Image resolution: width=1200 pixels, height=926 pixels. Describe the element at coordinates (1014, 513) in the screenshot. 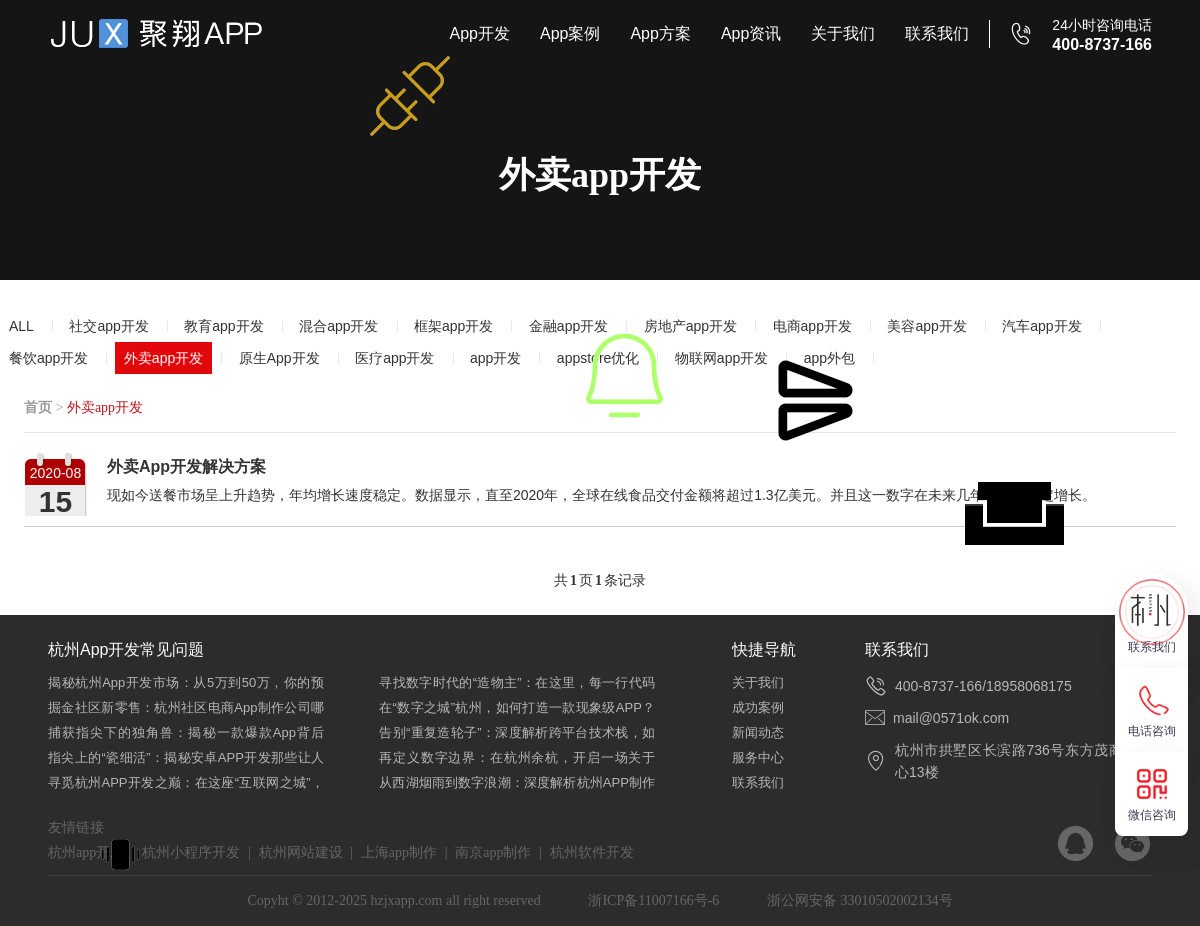

I see `view weekend or leisure activities` at that location.